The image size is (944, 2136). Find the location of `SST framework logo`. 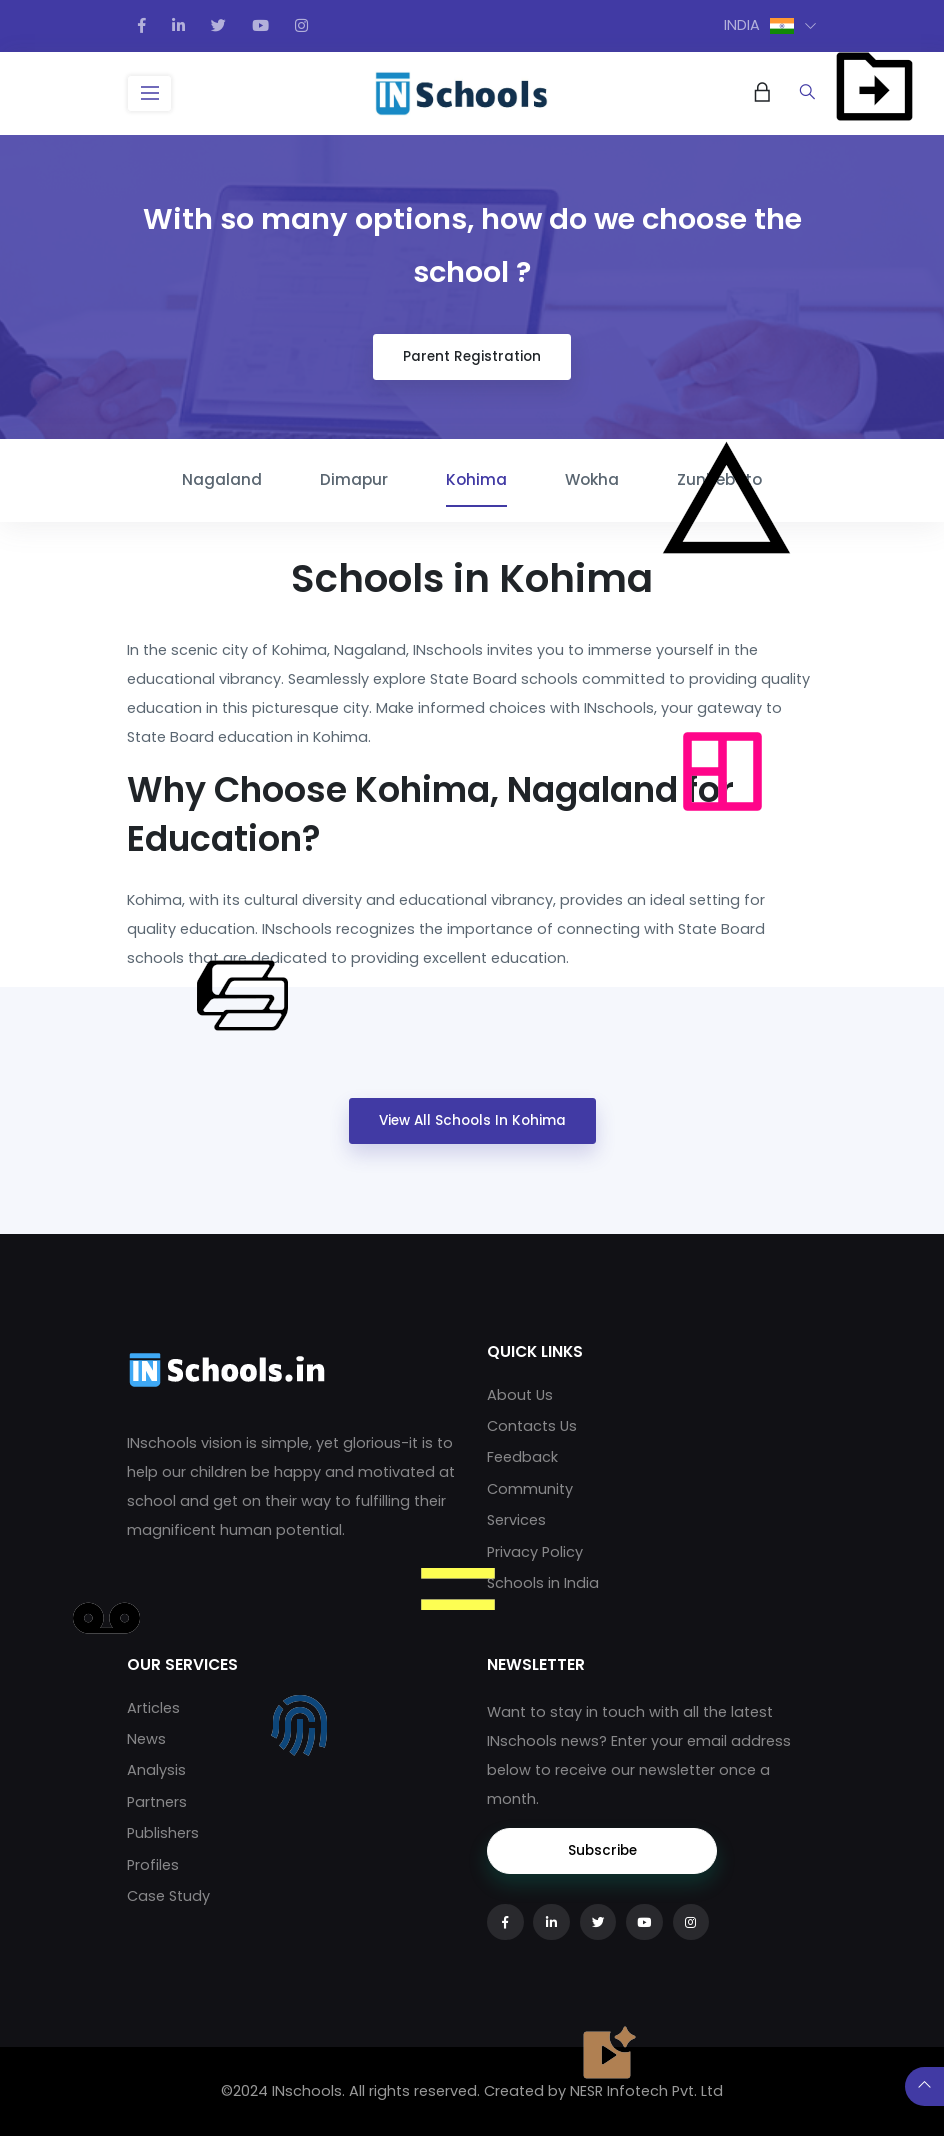

SST framework logo is located at coordinates (242, 995).